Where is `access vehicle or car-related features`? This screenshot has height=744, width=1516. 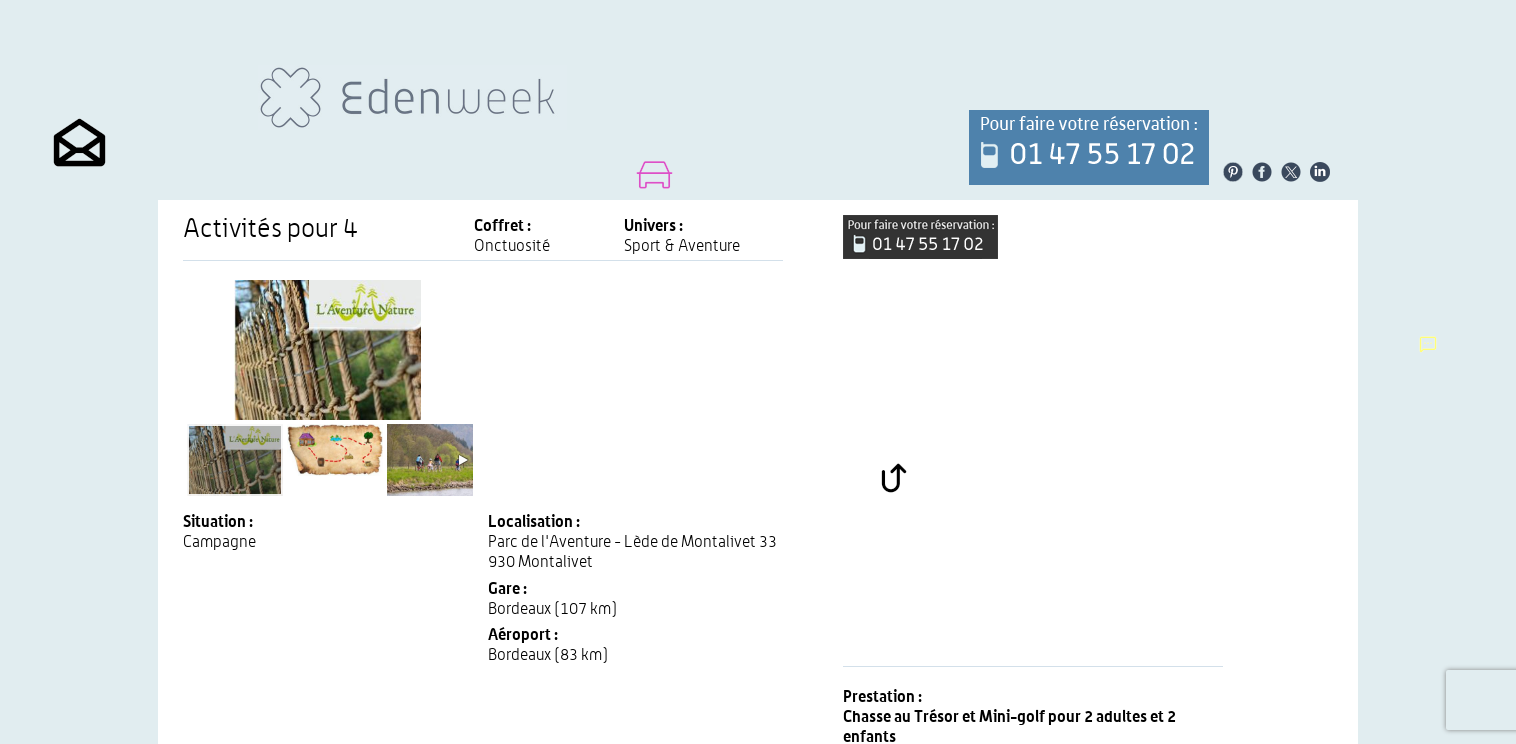 access vehicle or car-related features is located at coordinates (654, 175).